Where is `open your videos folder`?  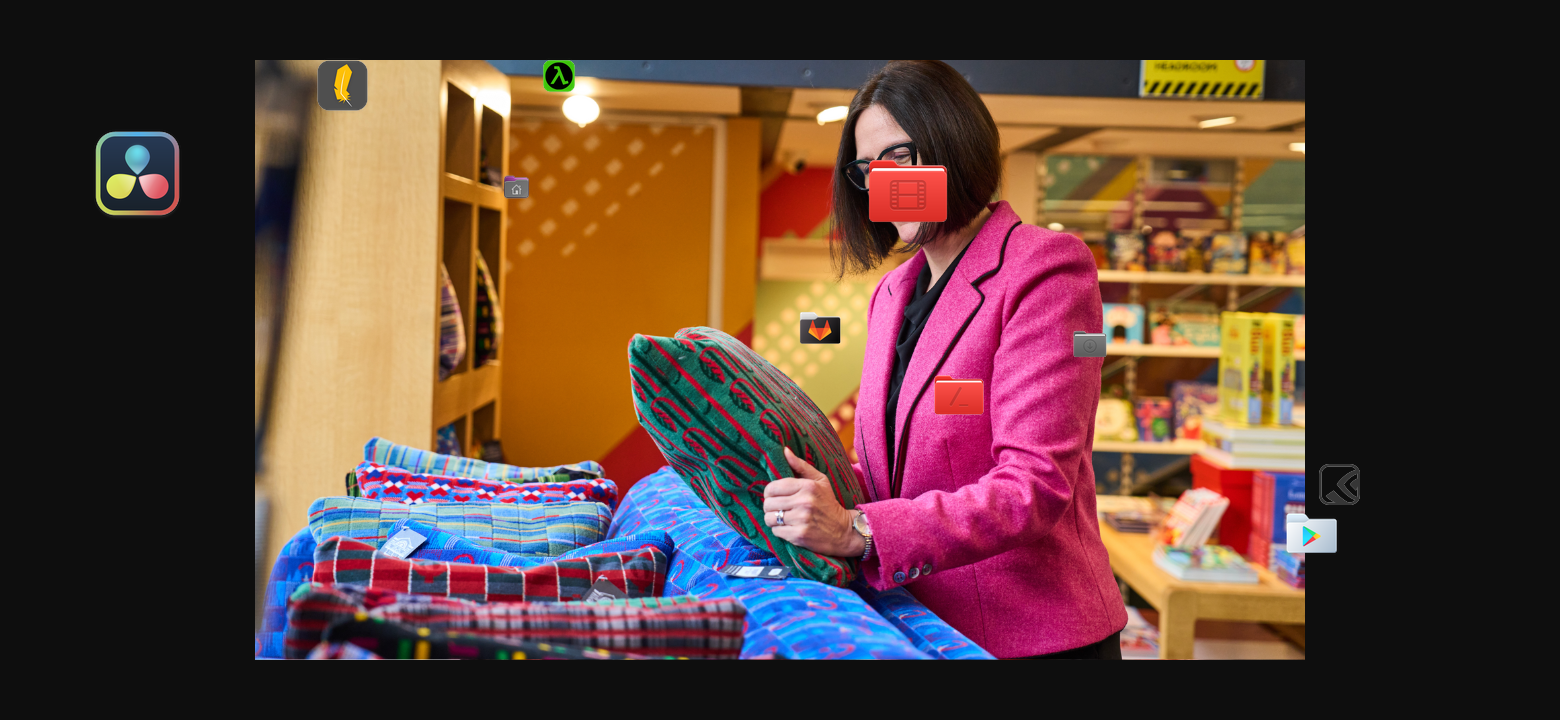 open your videos folder is located at coordinates (908, 191).